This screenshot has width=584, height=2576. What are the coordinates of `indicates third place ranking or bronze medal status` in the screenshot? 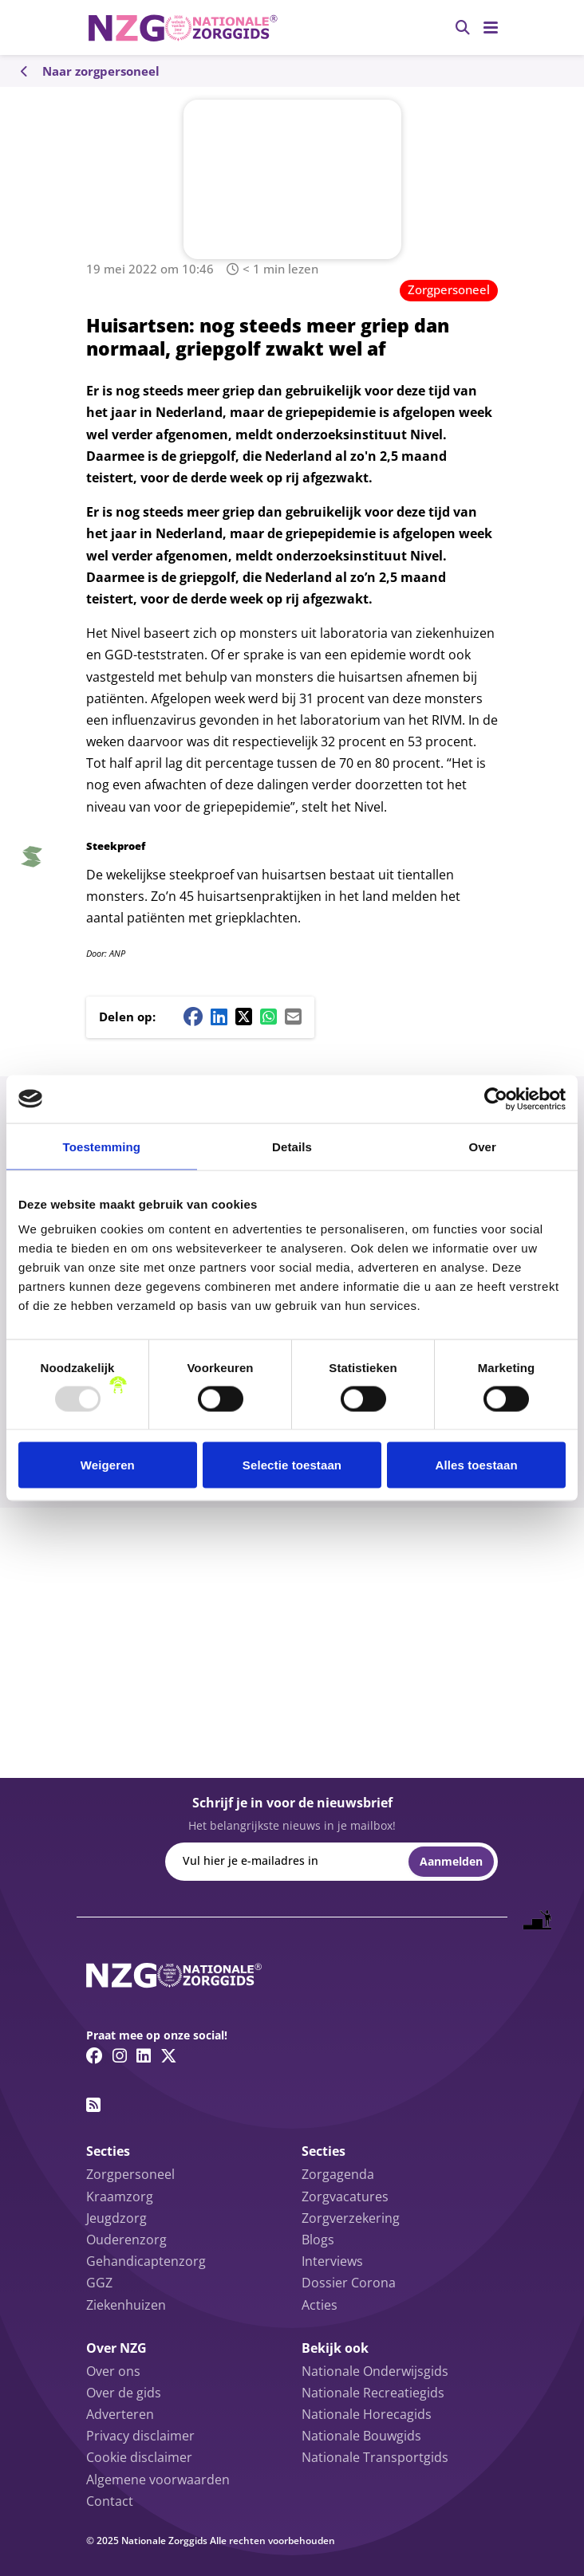 It's located at (537, 1915).